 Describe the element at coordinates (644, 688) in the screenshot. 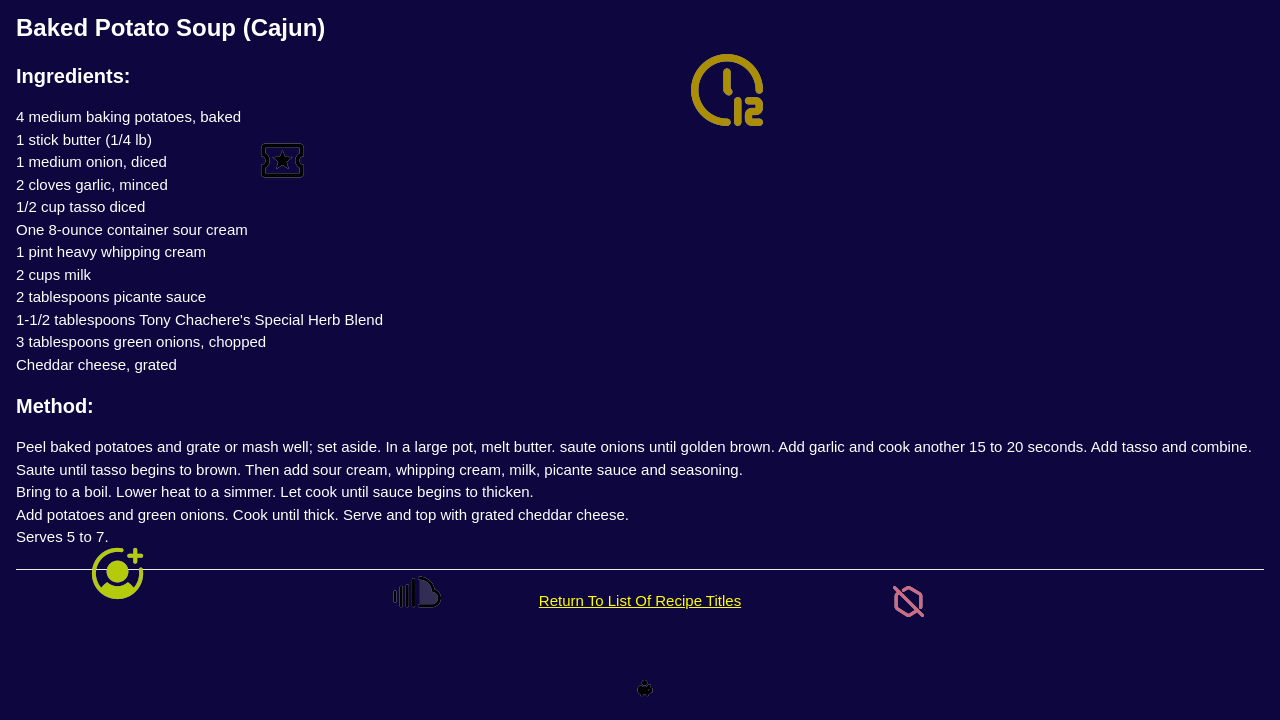

I see `access savings or budget features` at that location.